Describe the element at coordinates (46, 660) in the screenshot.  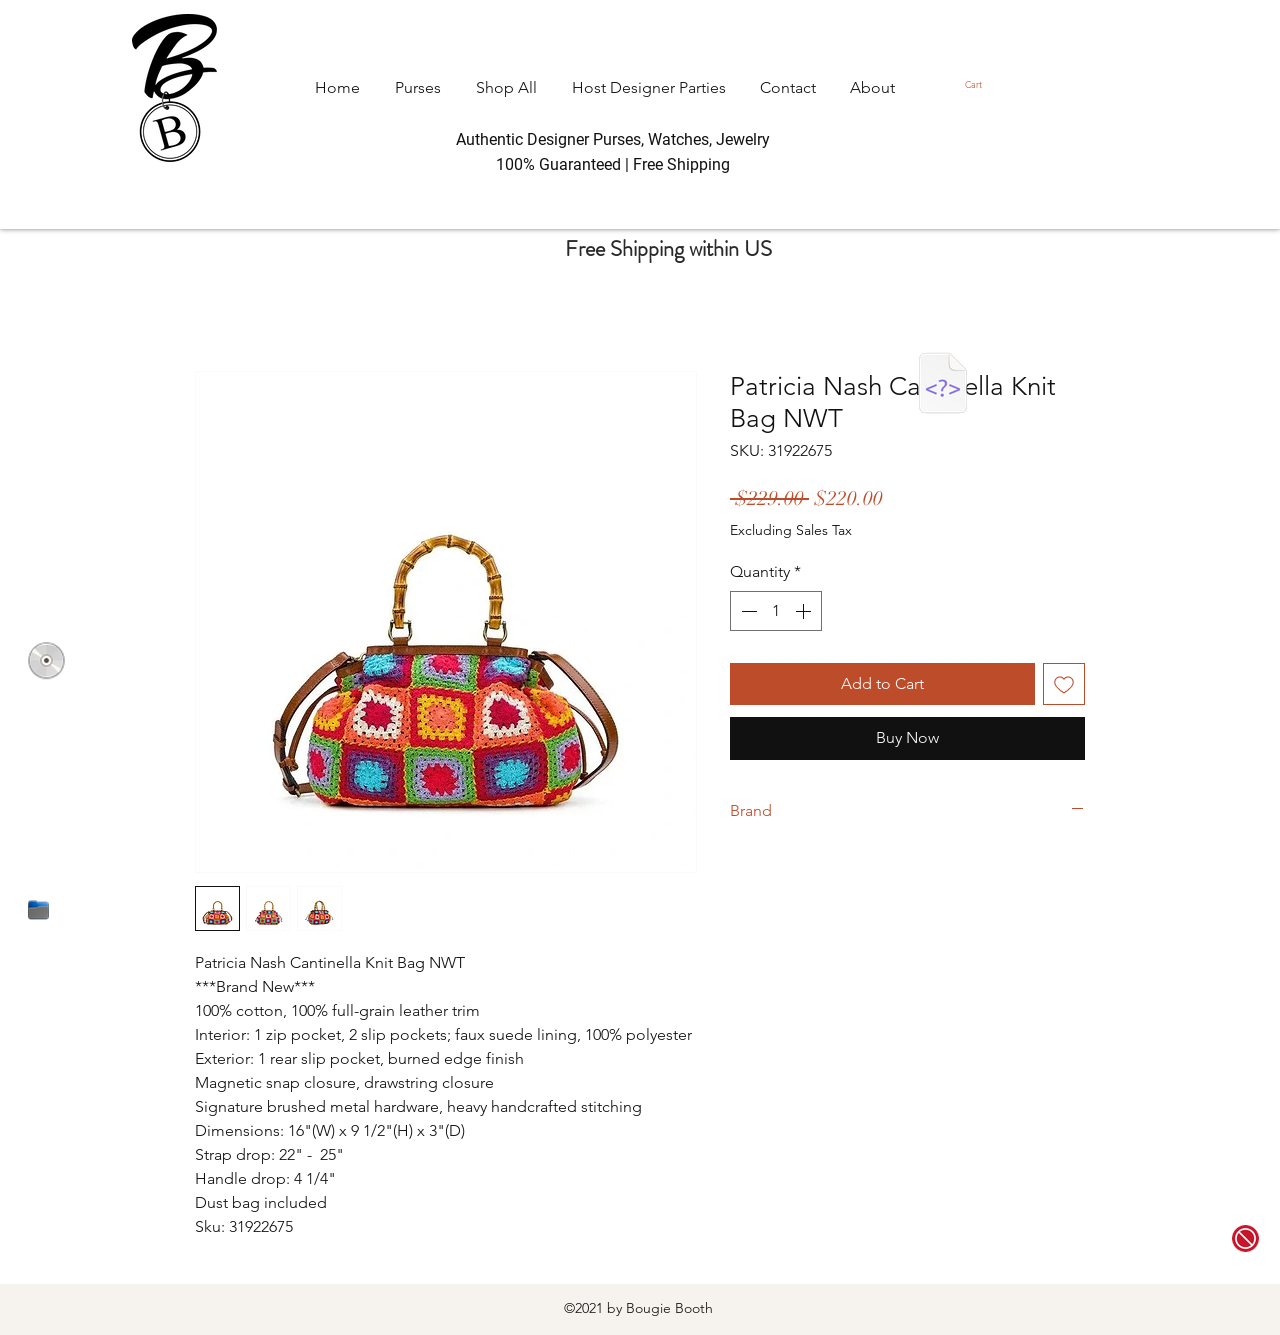
I see `access DVD drive or optical disc` at that location.